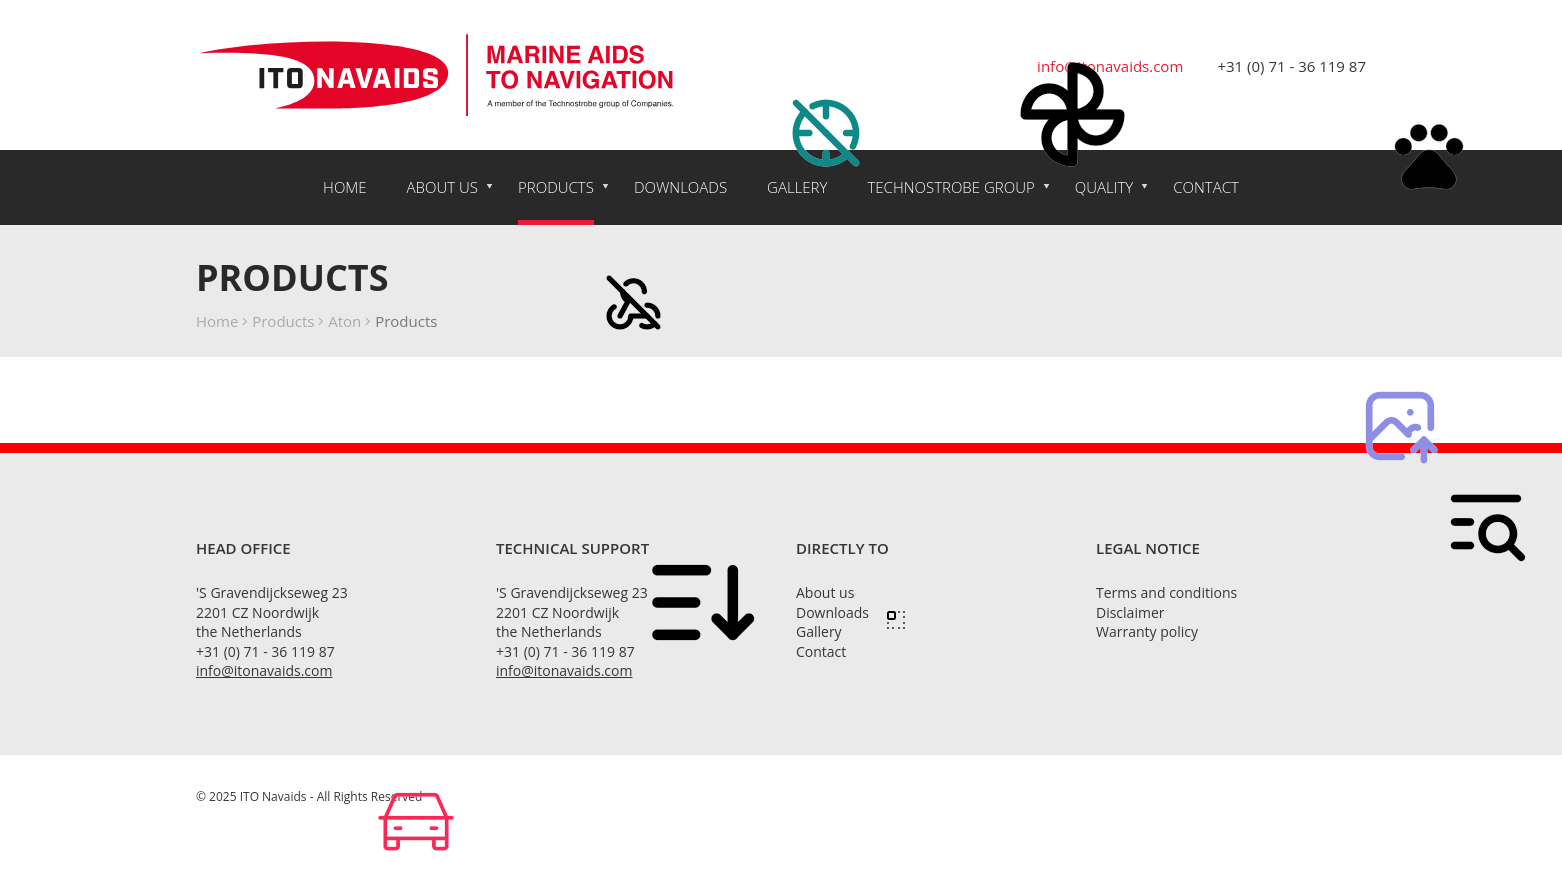 The height and width of the screenshot is (876, 1562). What do you see at coordinates (1072, 114) in the screenshot?
I see `access renewable energy settings` at bounding box center [1072, 114].